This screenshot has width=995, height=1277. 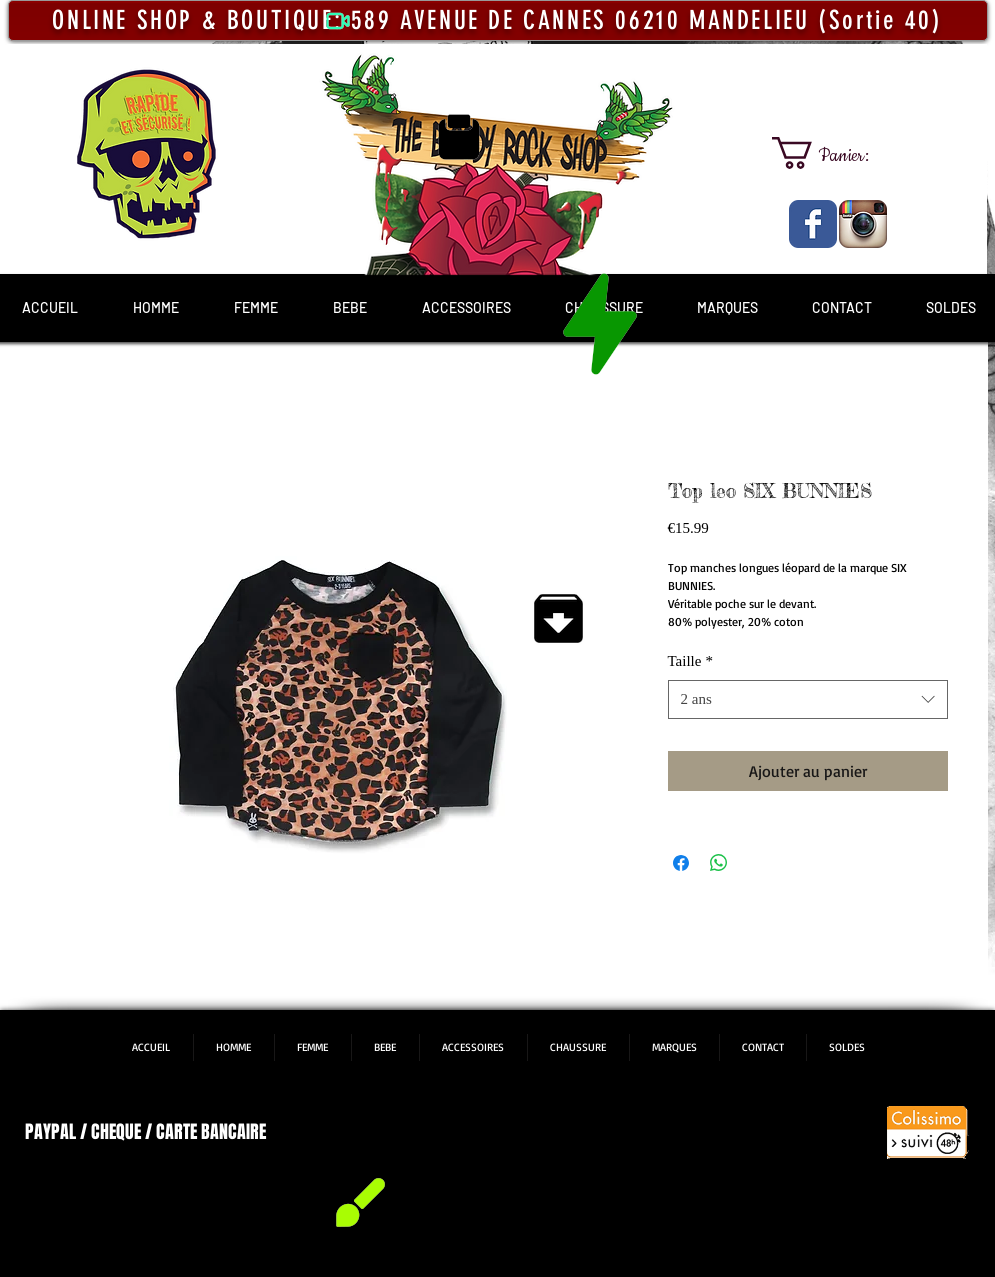 I want to click on archive selected items, so click(x=558, y=618).